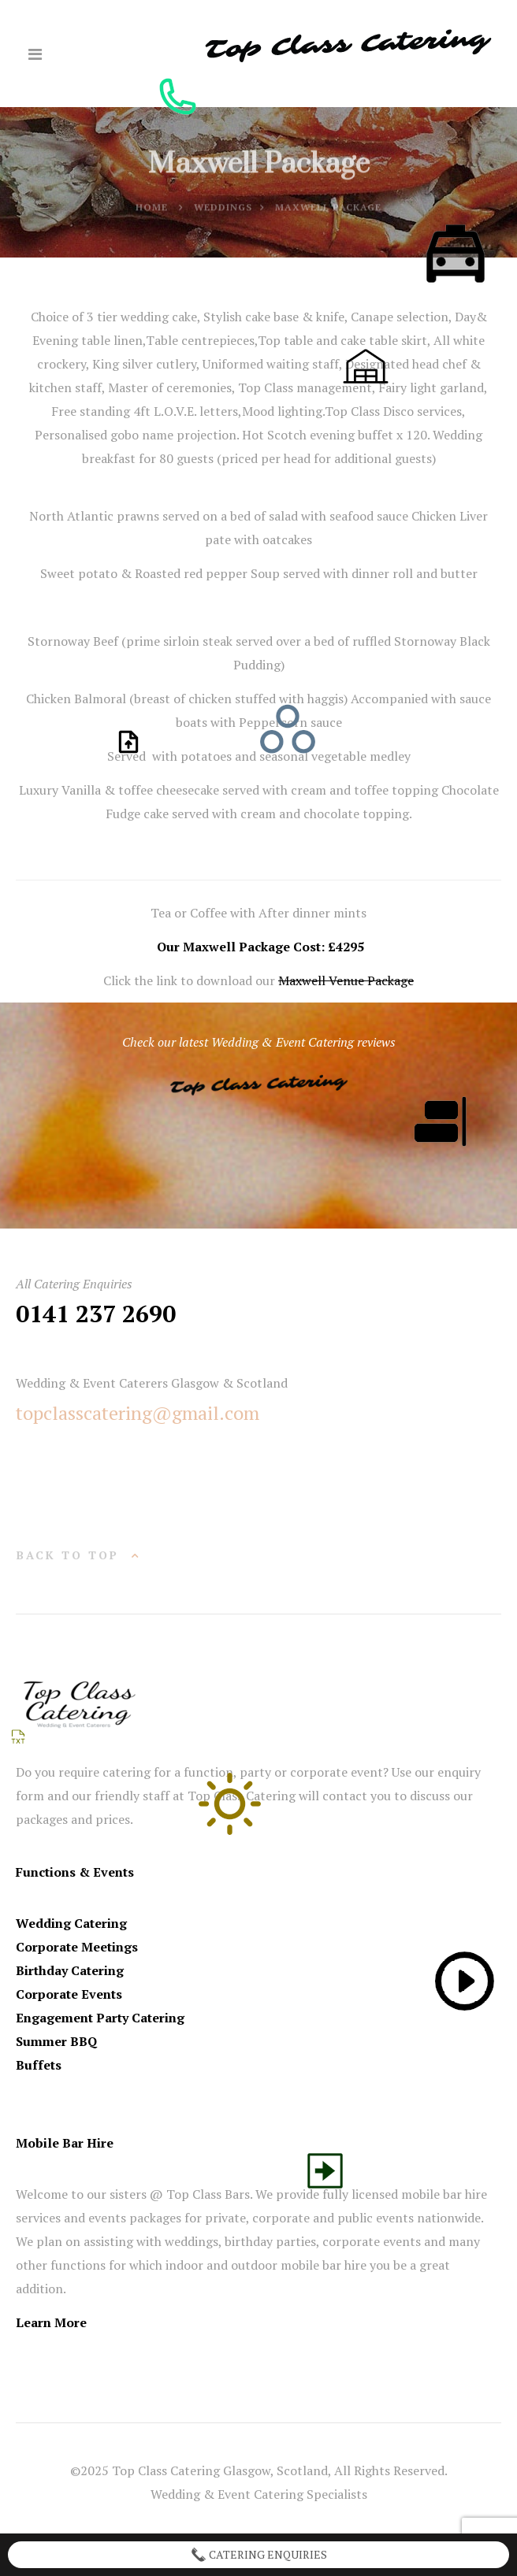 This screenshot has width=517, height=2576. What do you see at coordinates (288, 730) in the screenshot?
I see `group or cluster related items` at bounding box center [288, 730].